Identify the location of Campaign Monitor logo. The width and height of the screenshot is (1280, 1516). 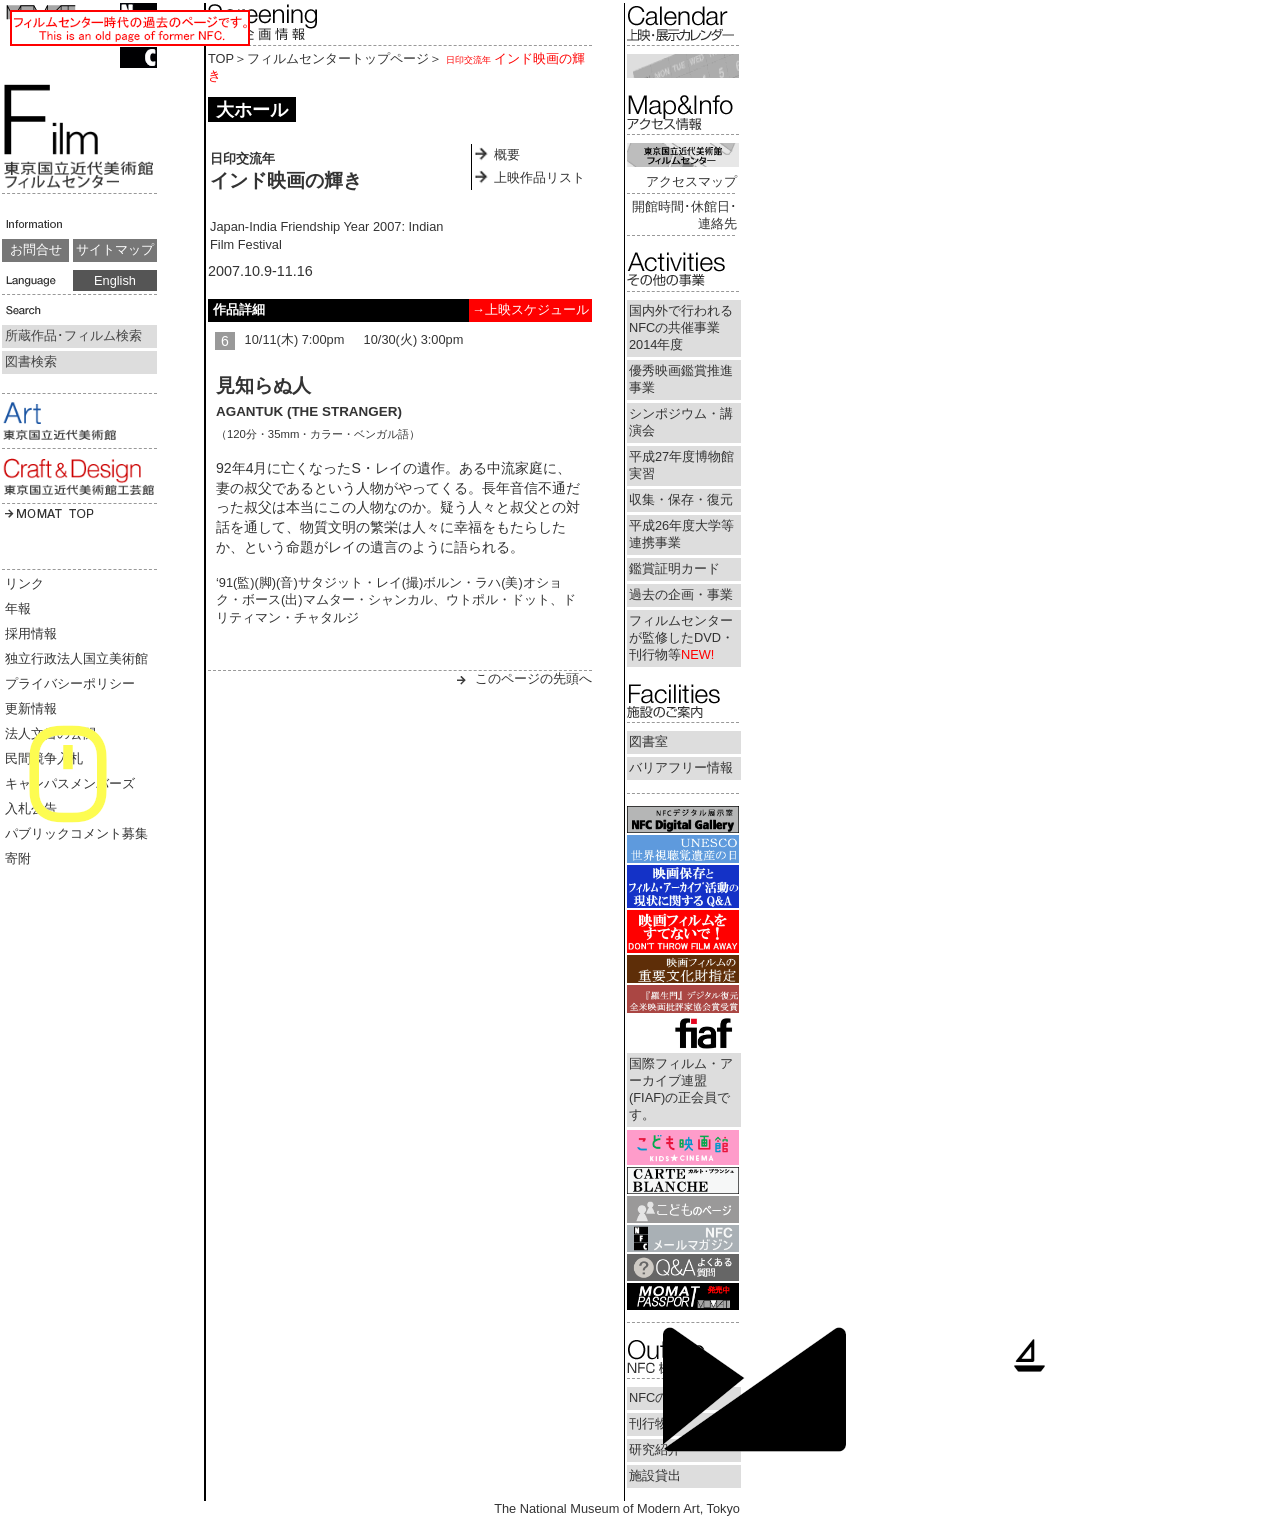
(754, 1389).